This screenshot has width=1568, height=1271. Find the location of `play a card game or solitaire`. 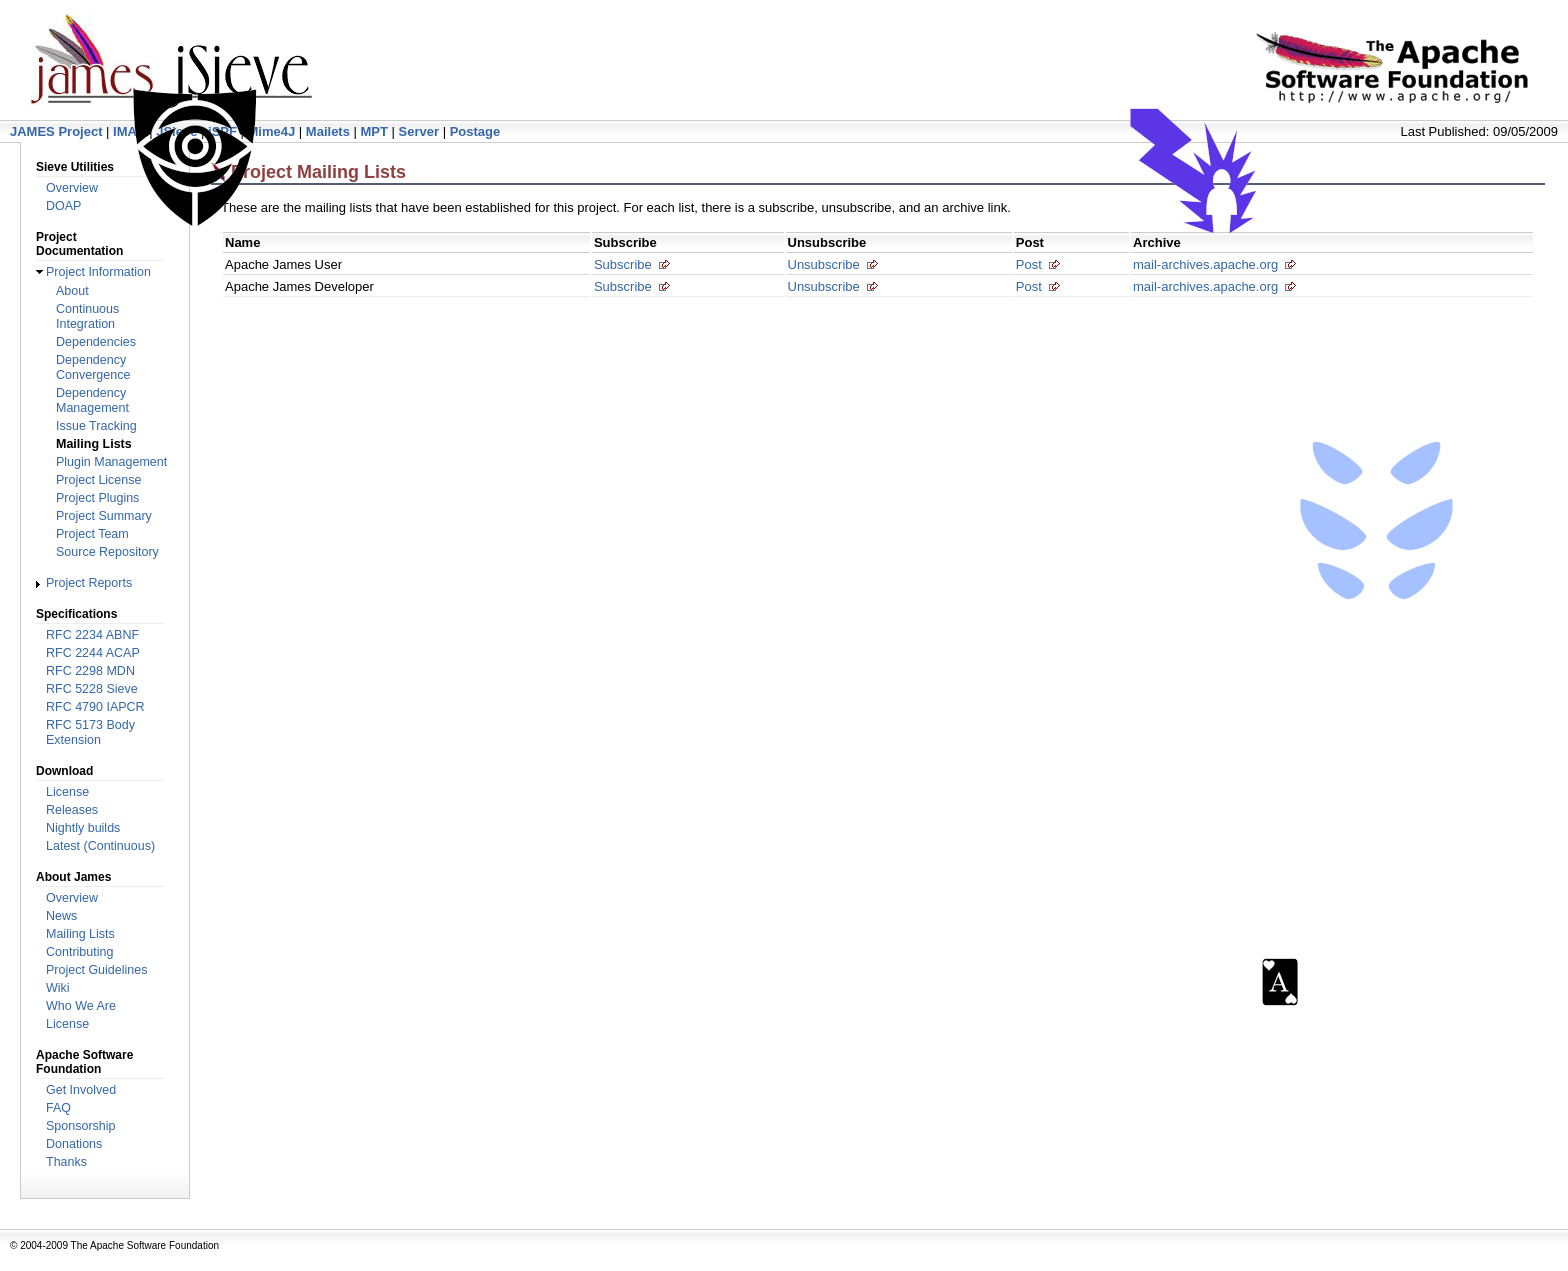

play a card game or solitaire is located at coordinates (1280, 982).